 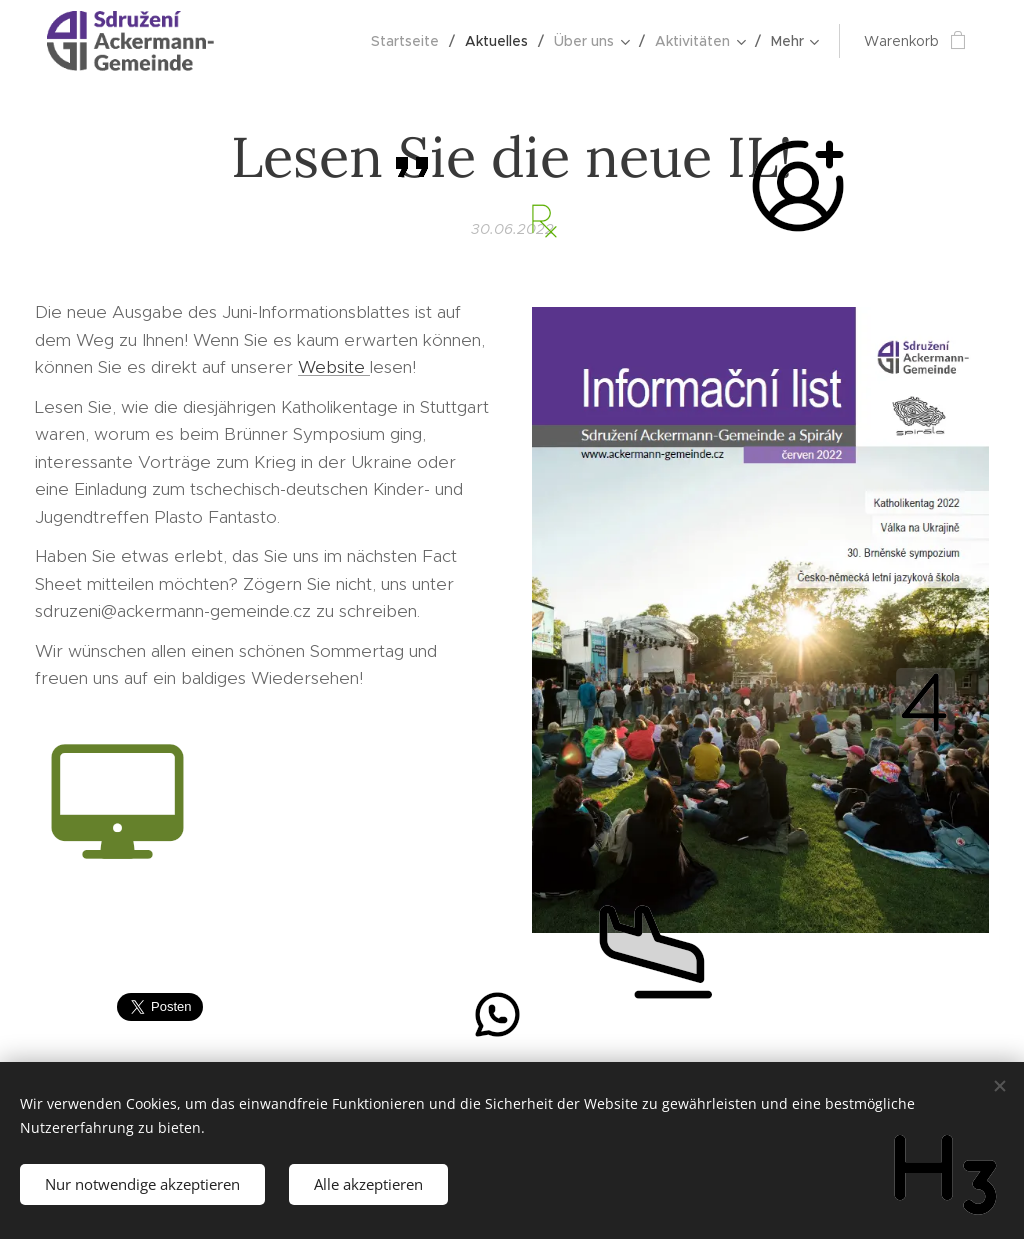 I want to click on add a new user or contact, so click(x=798, y=186).